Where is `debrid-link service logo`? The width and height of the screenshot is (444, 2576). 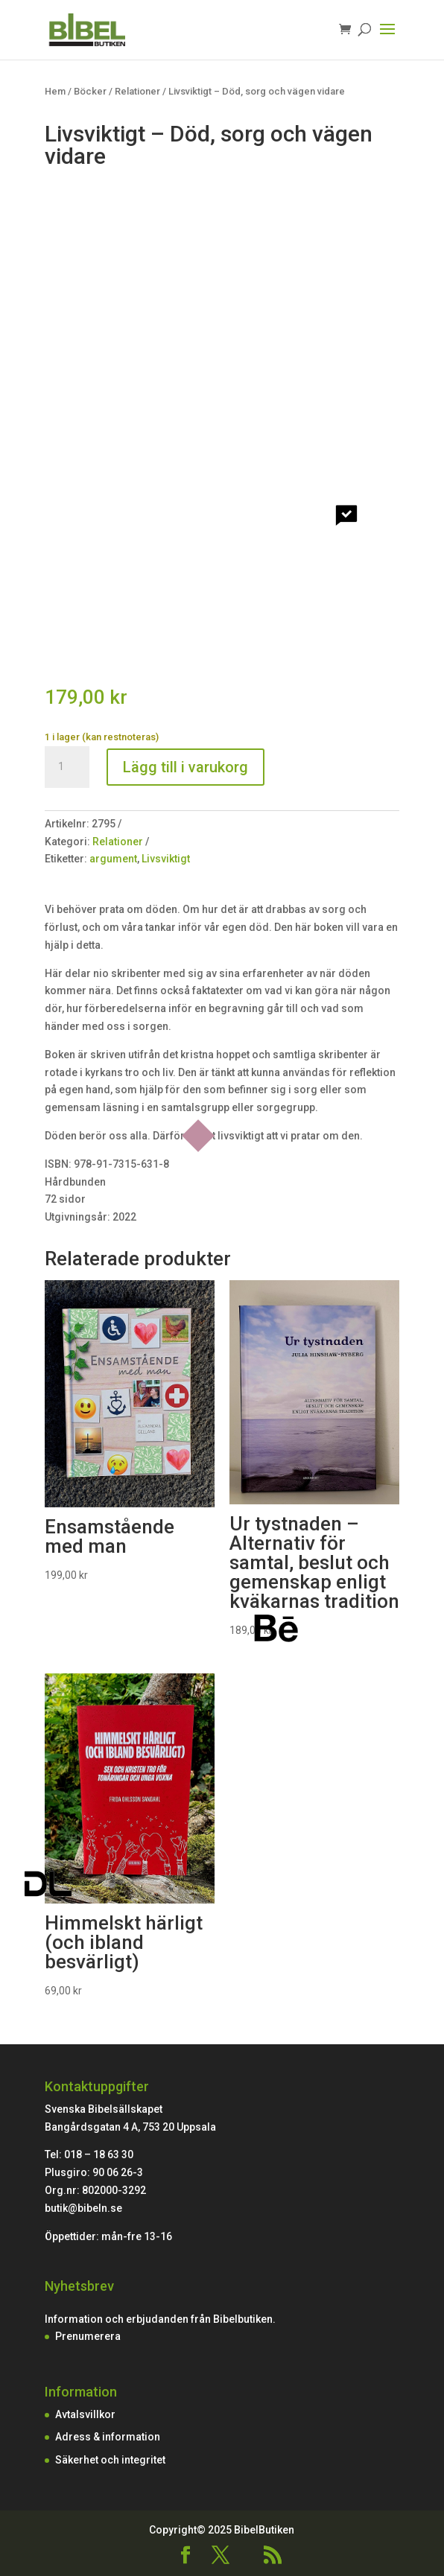
debrid-link service logo is located at coordinates (48, 1883).